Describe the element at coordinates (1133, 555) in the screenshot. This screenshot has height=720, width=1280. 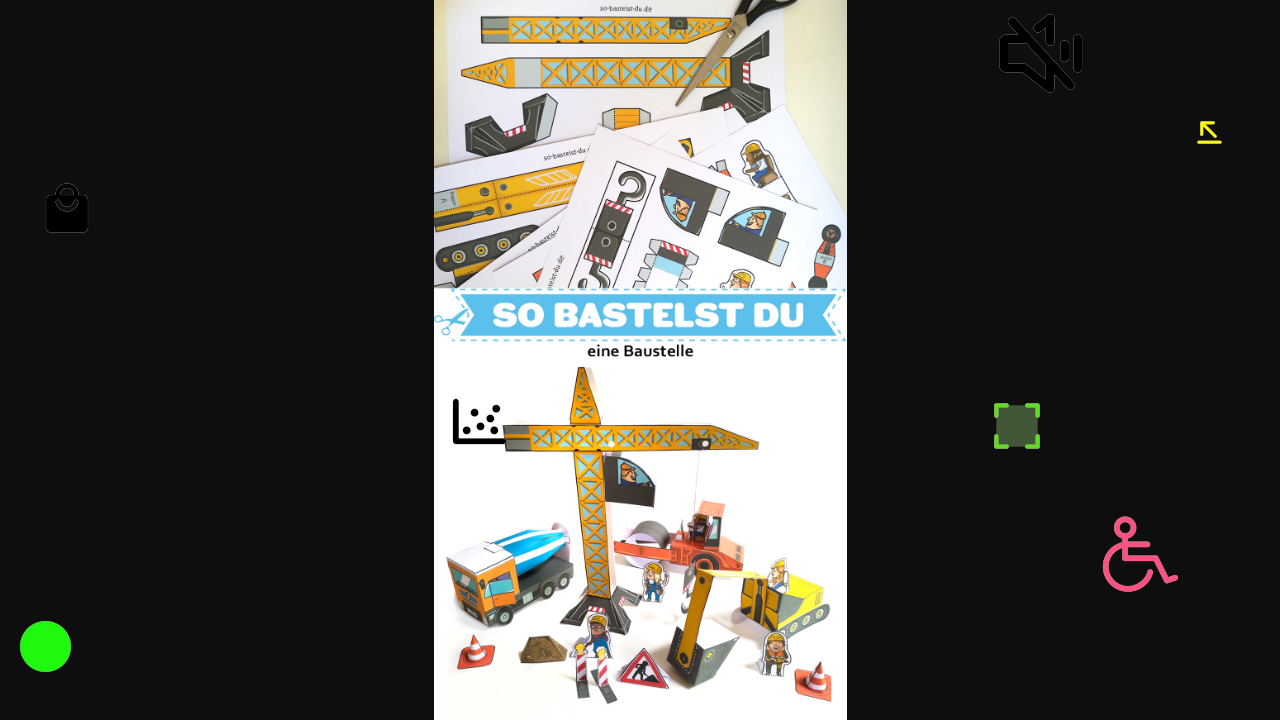
I see `indicates wheelchair accessible facilities` at that location.